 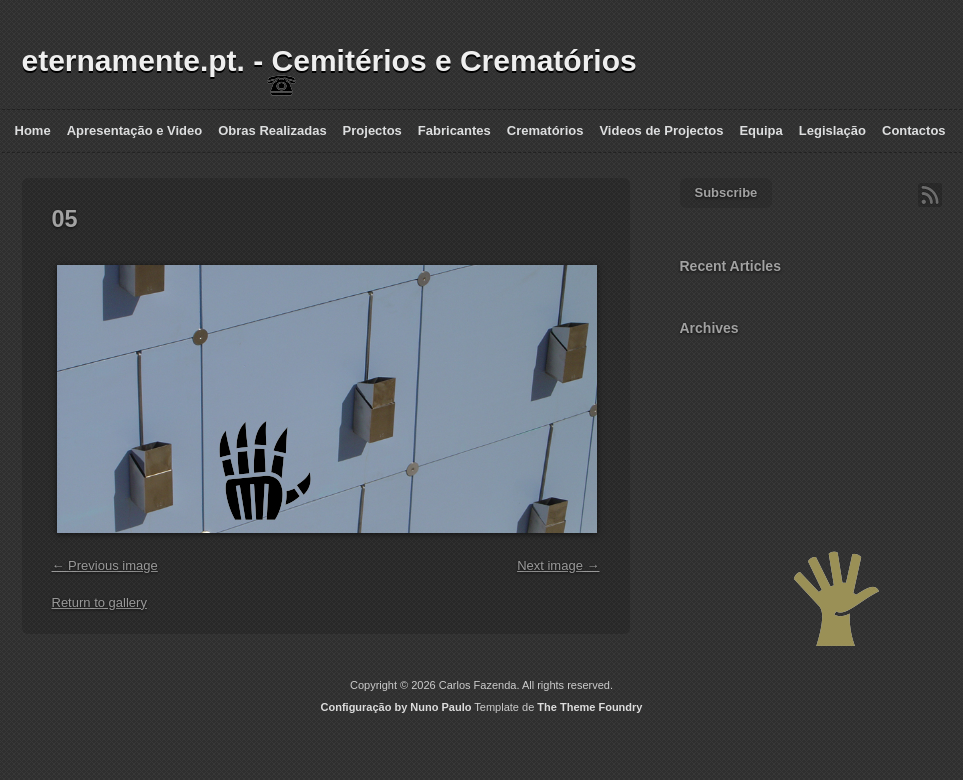 I want to click on robotic or mechanical hand ability in a game, so click(x=260, y=470).